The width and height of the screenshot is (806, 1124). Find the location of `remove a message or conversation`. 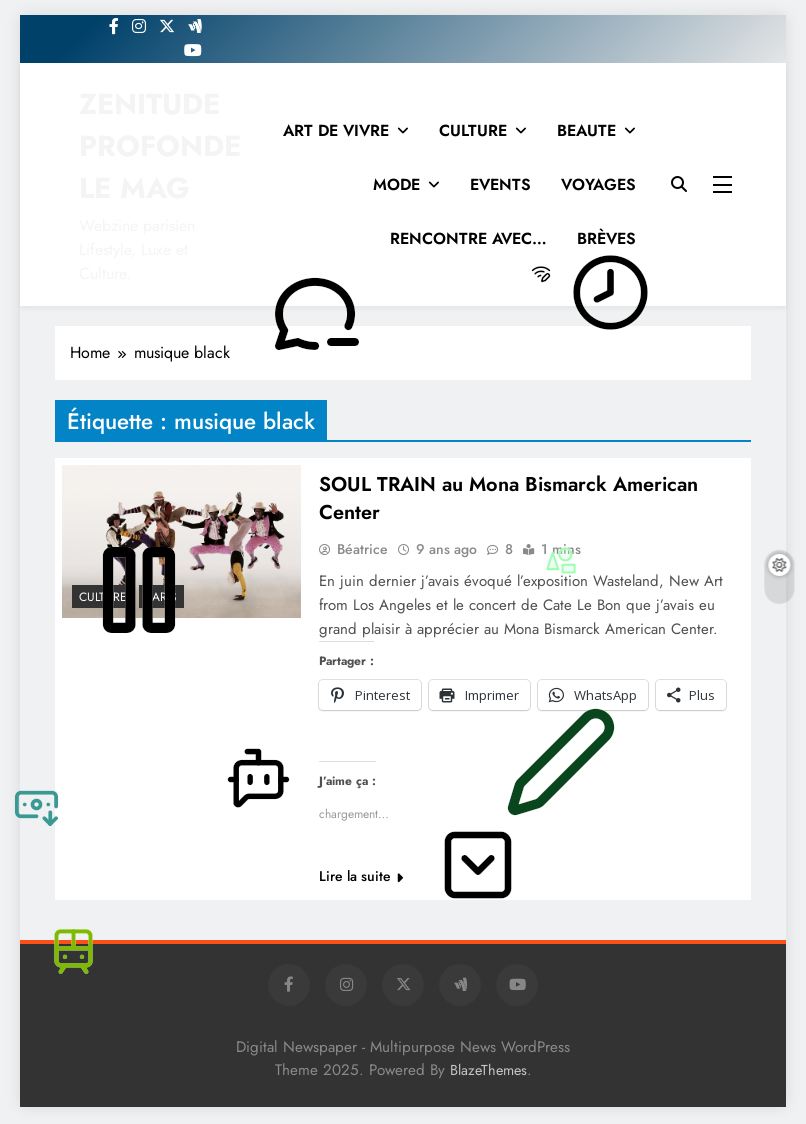

remove a message or conversation is located at coordinates (315, 314).